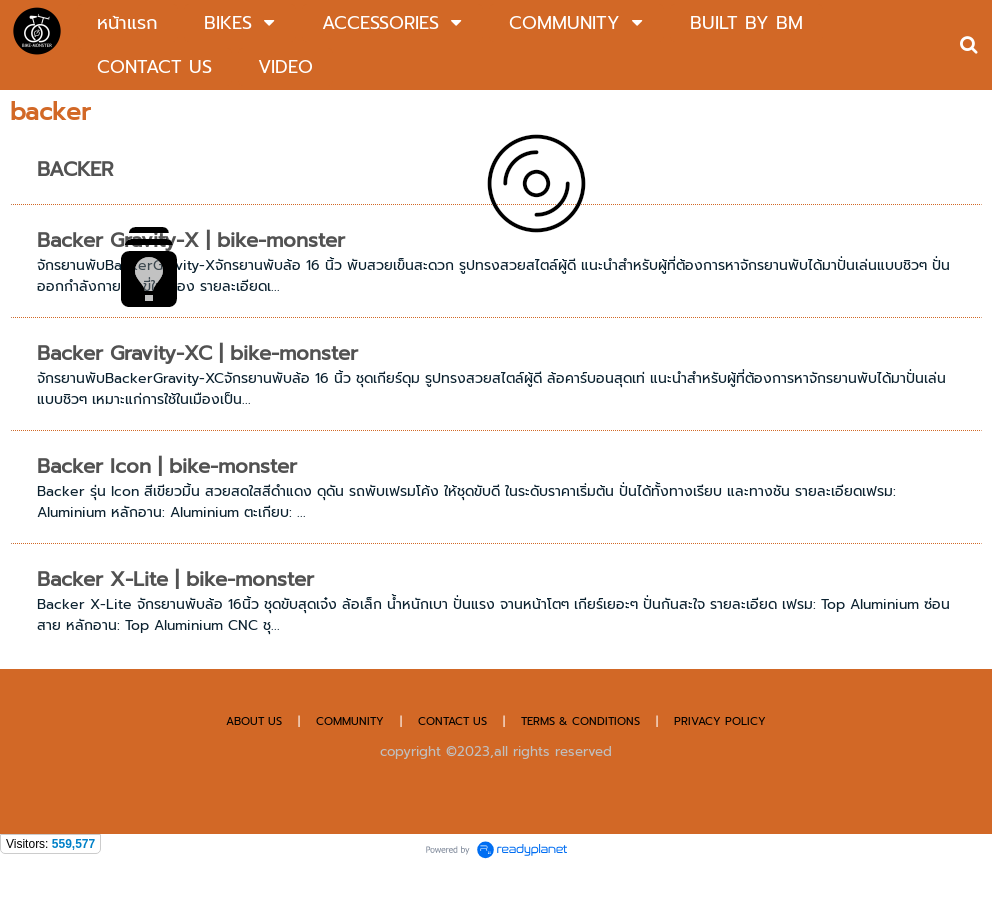 Image resolution: width=992 pixels, height=906 pixels. I want to click on run batch predictions or bulk processing, so click(149, 267).